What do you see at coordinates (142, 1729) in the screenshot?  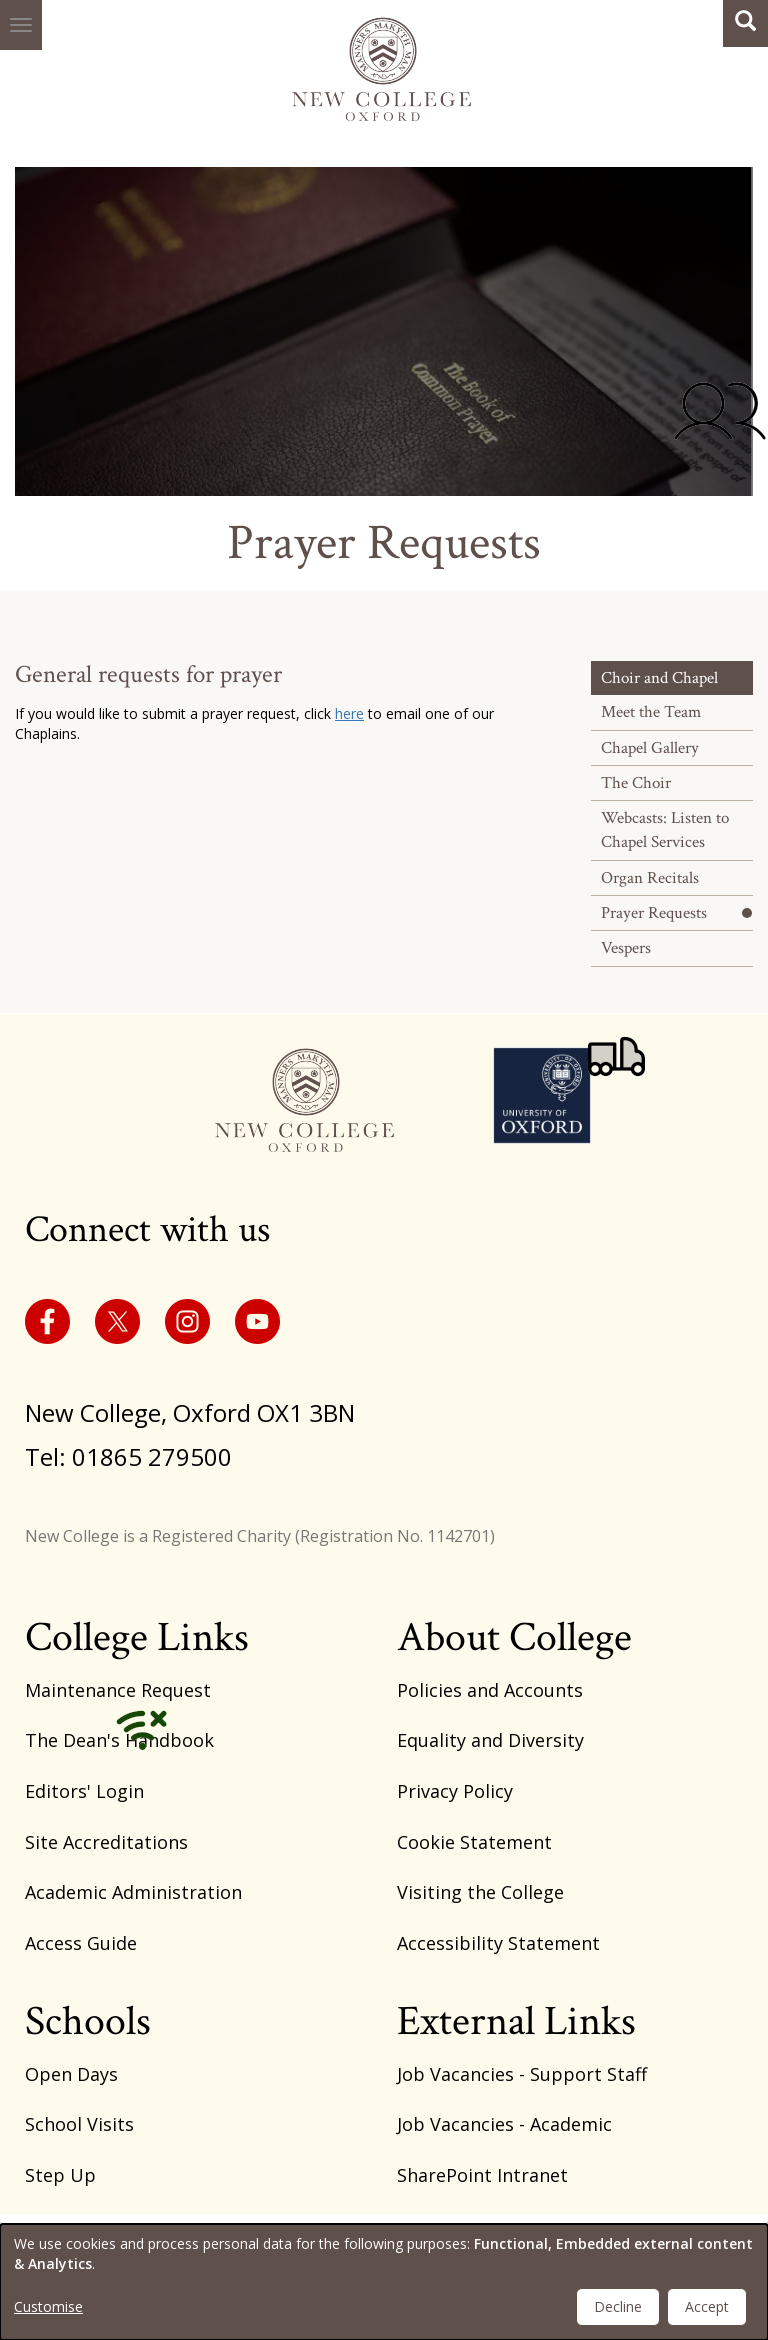 I see `no wifi connection available` at bounding box center [142, 1729].